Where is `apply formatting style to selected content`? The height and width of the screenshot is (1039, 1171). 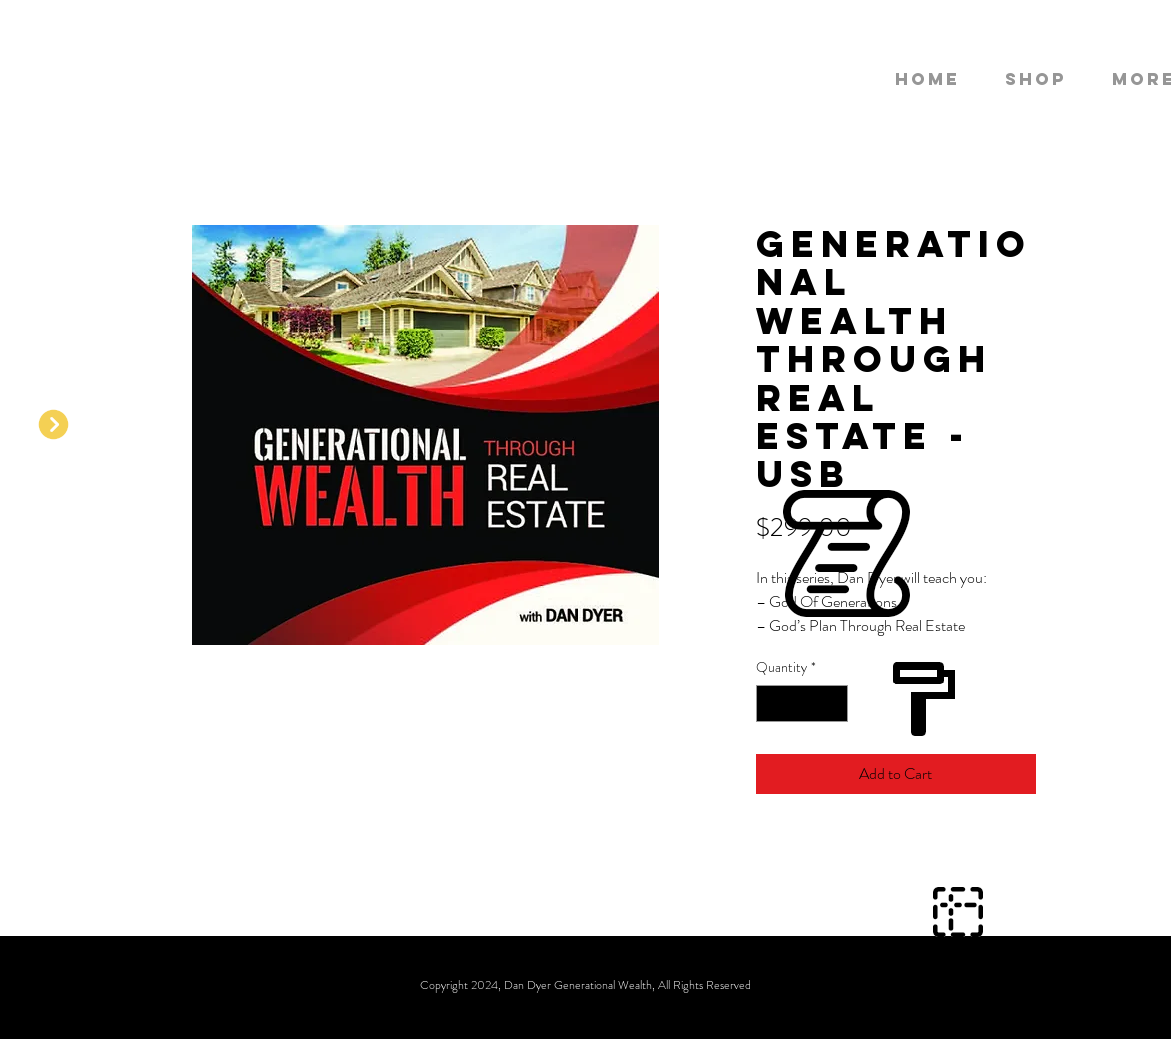
apply formatting style to selected content is located at coordinates (922, 699).